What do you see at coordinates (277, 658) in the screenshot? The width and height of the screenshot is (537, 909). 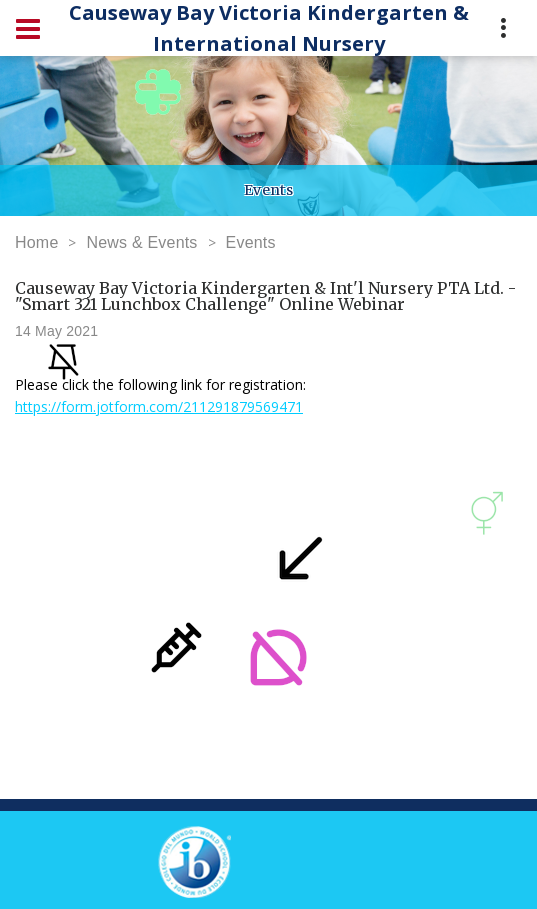 I see `mute or disable chat notifications` at bounding box center [277, 658].